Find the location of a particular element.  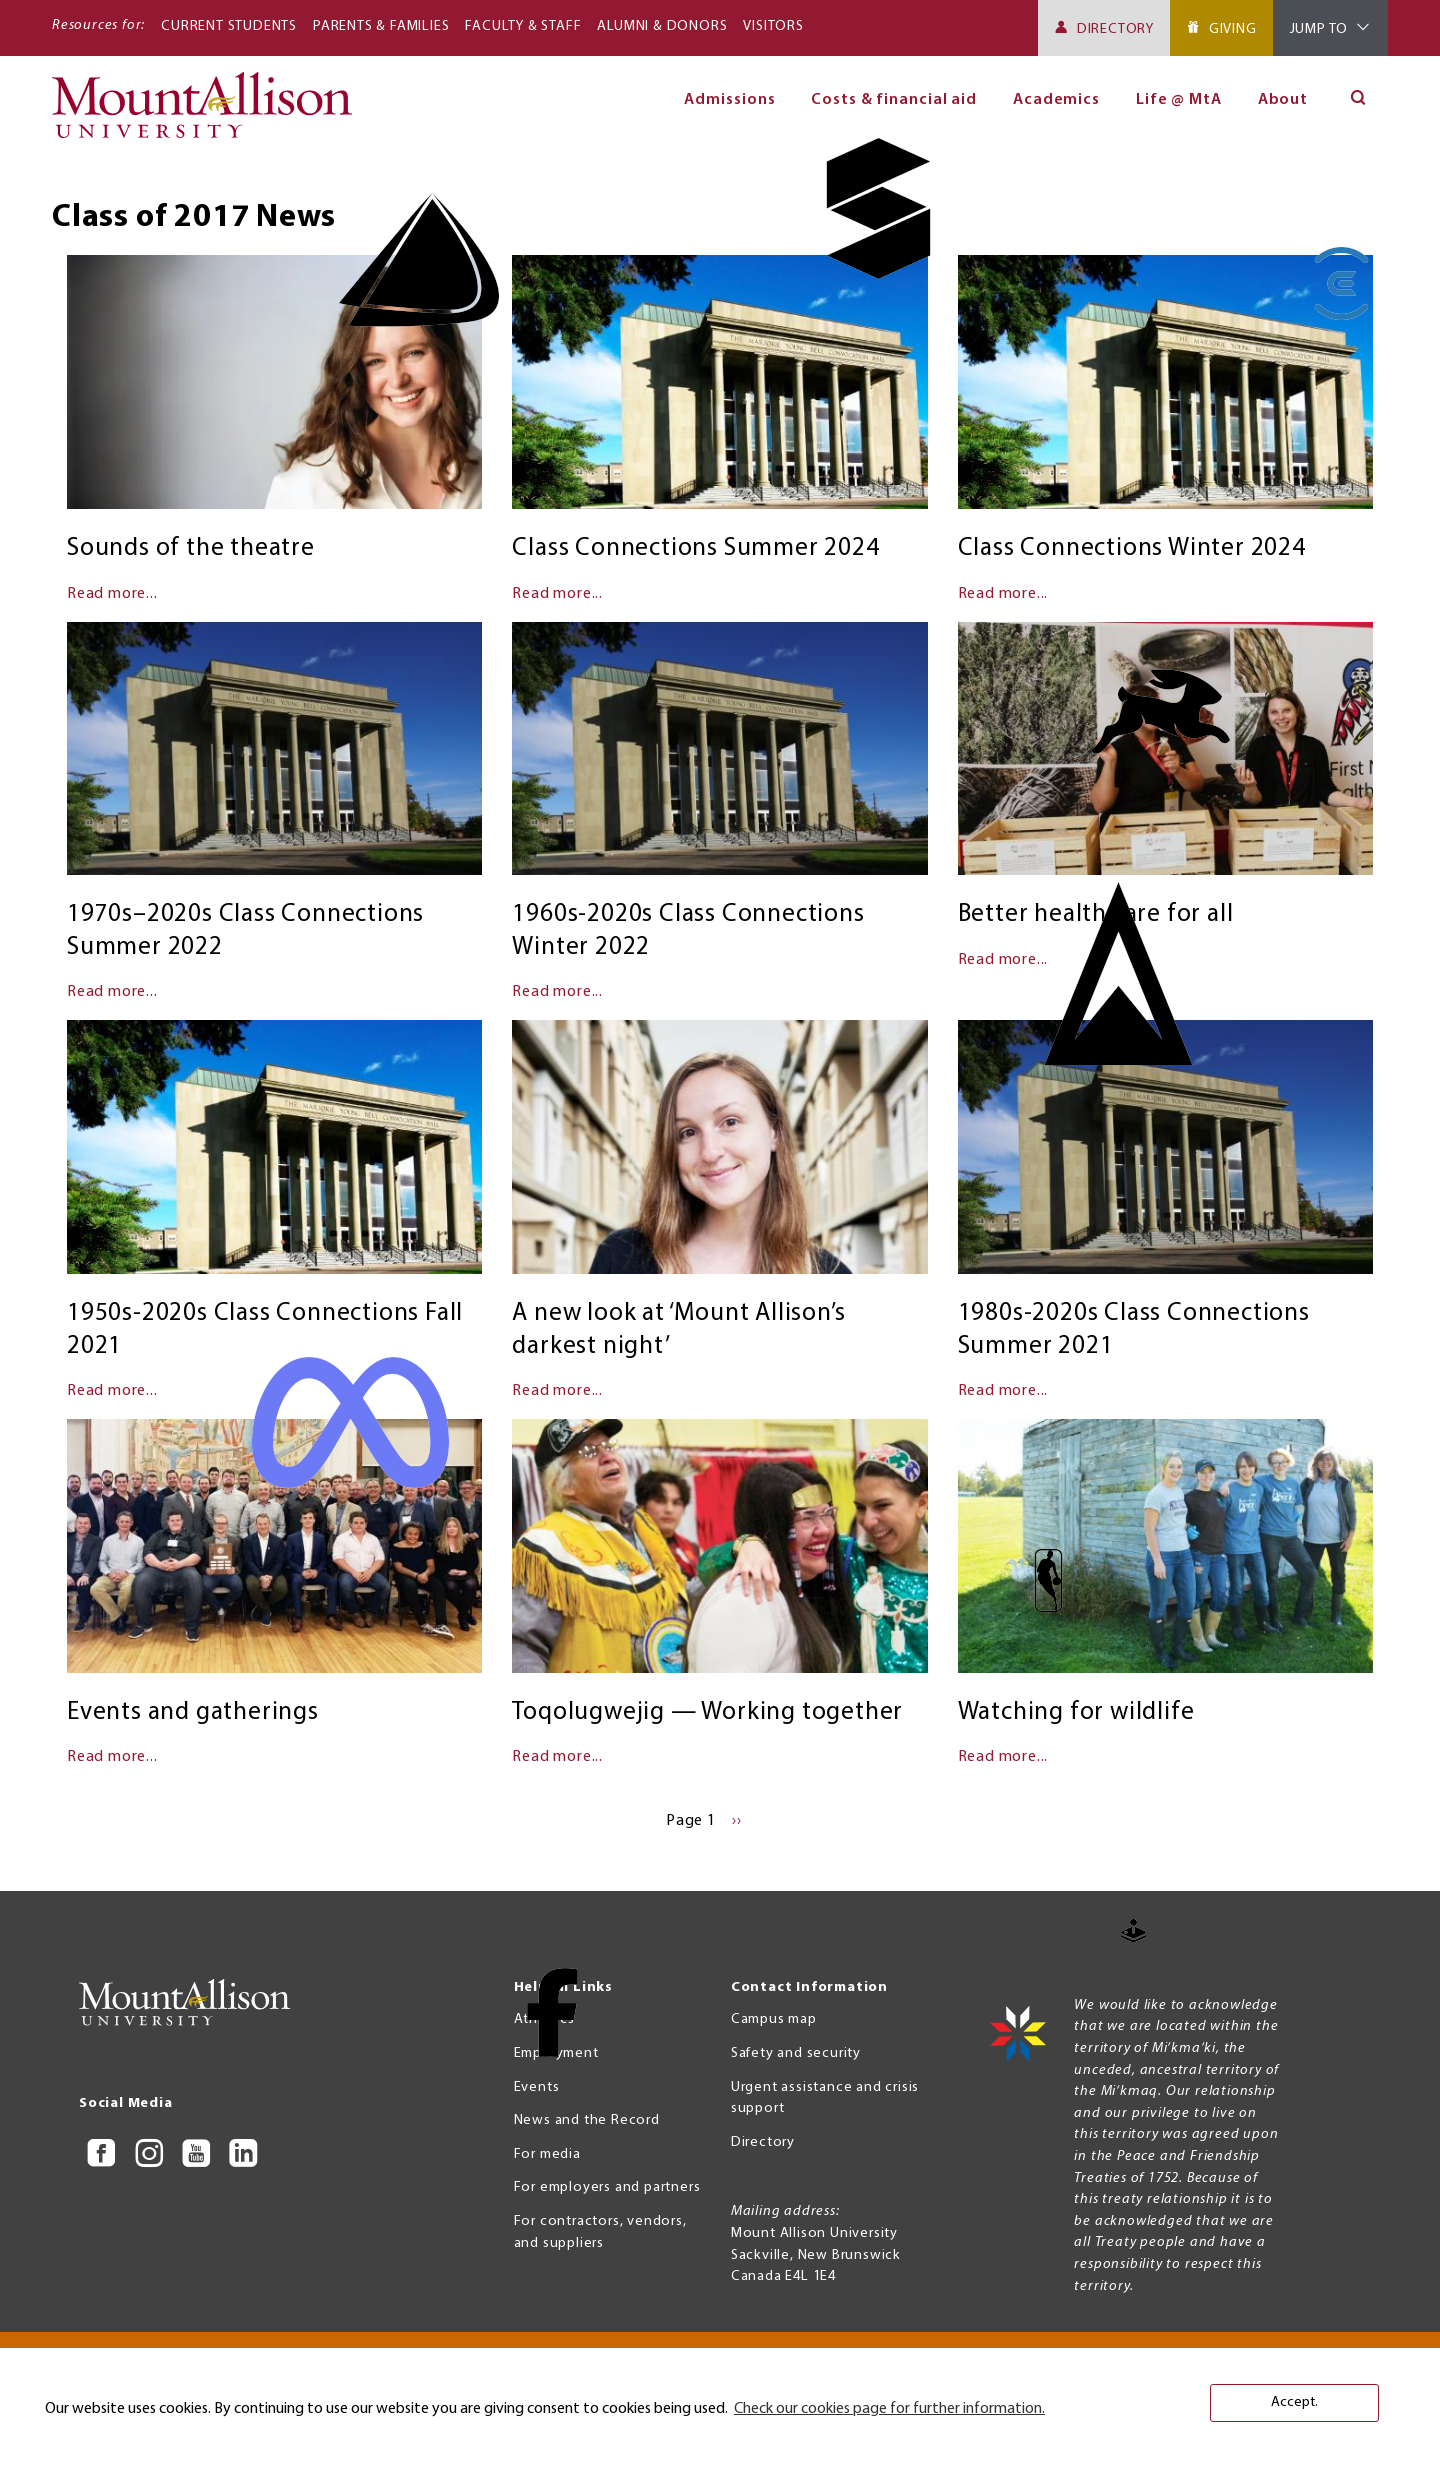

open the NBA app is located at coordinates (1048, 1580).